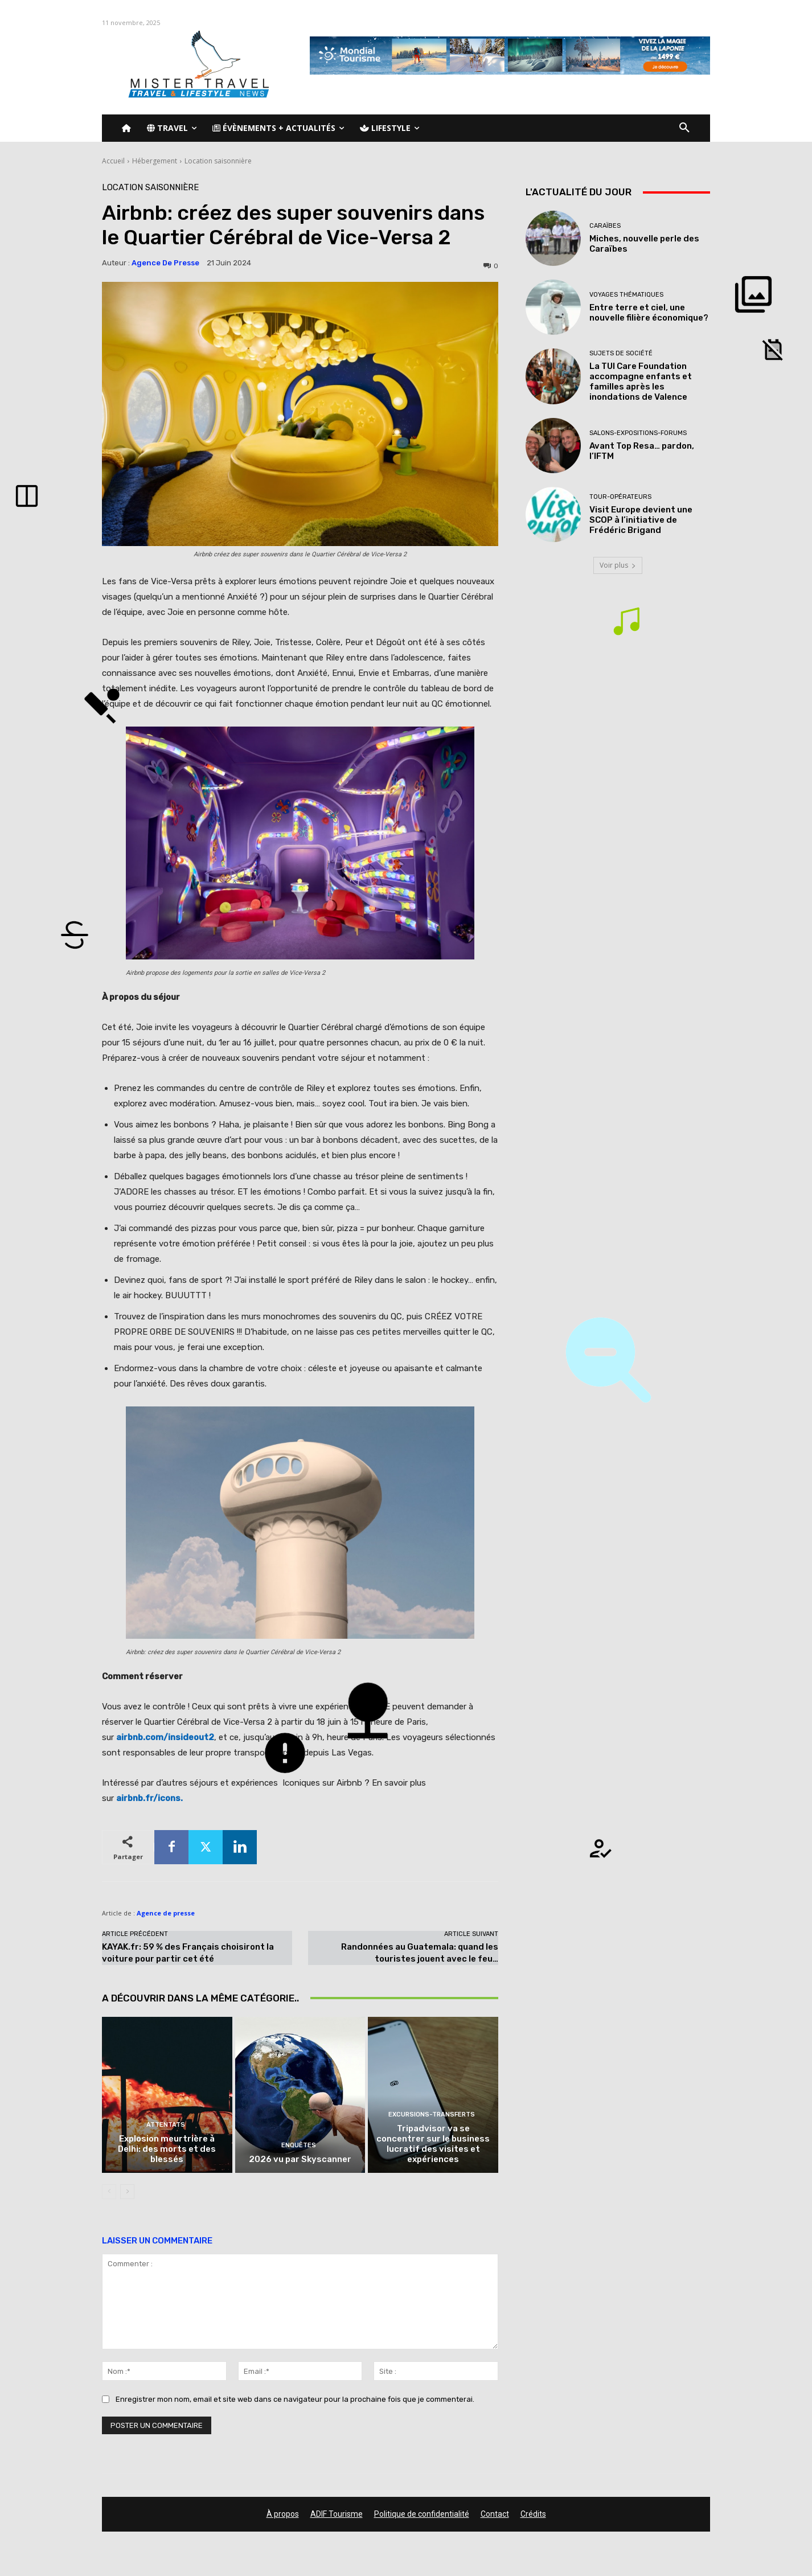 This screenshot has height=2576, width=812. What do you see at coordinates (285, 1753) in the screenshot?
I see `indicates an error or problem has occurred` at bounding box center [285, 1753].